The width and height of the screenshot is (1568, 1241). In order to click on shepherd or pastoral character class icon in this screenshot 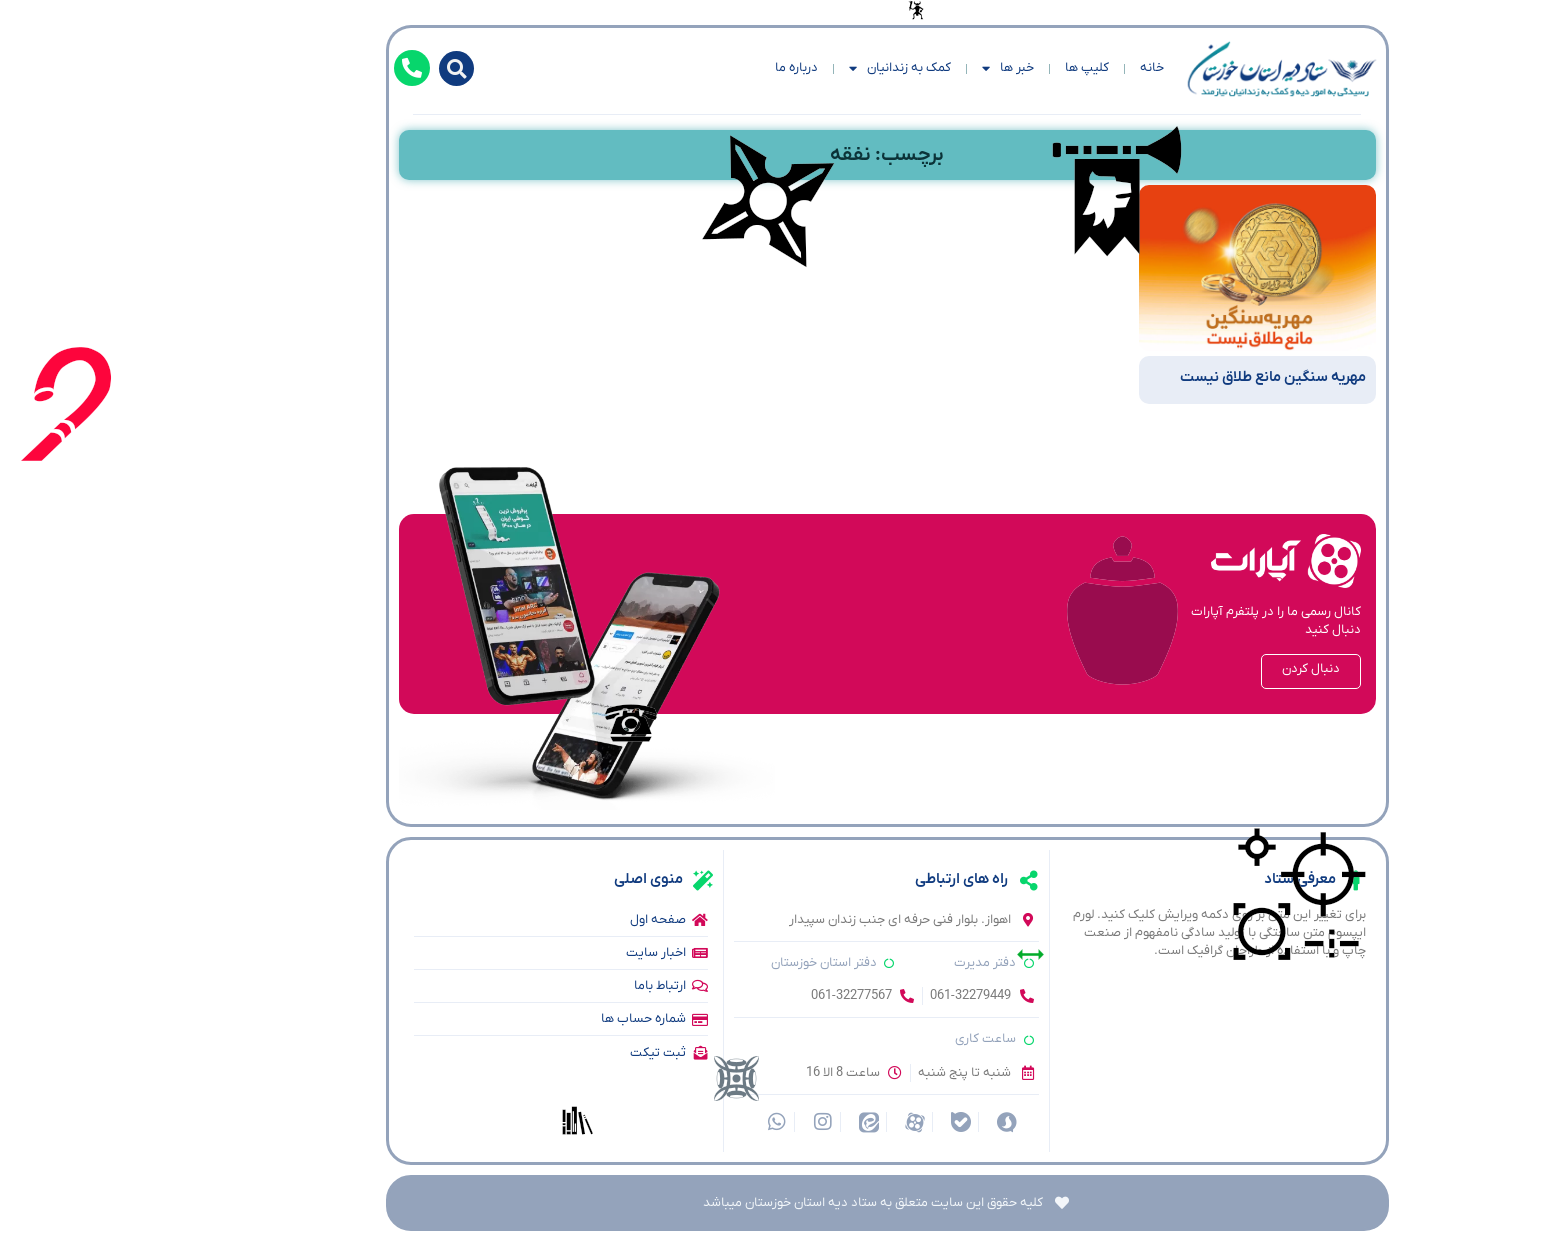, I will do `click(66, 404)`.